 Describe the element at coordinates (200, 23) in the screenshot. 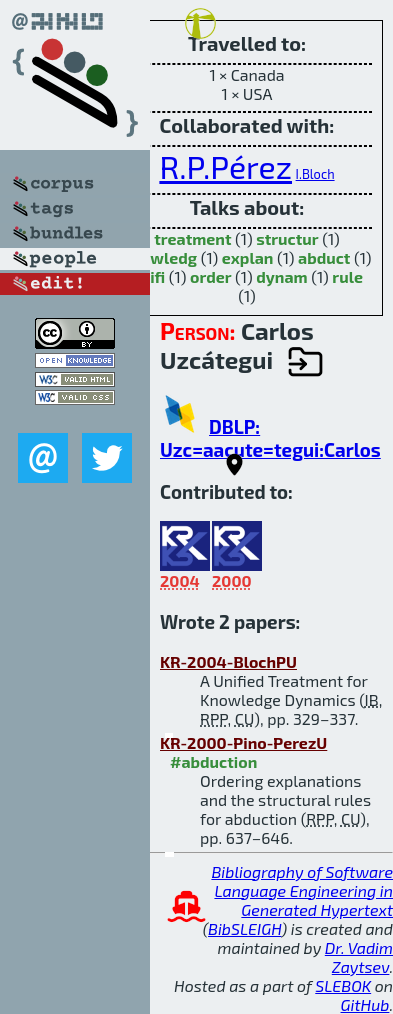

I see `watchman monitoring logo` at that location.